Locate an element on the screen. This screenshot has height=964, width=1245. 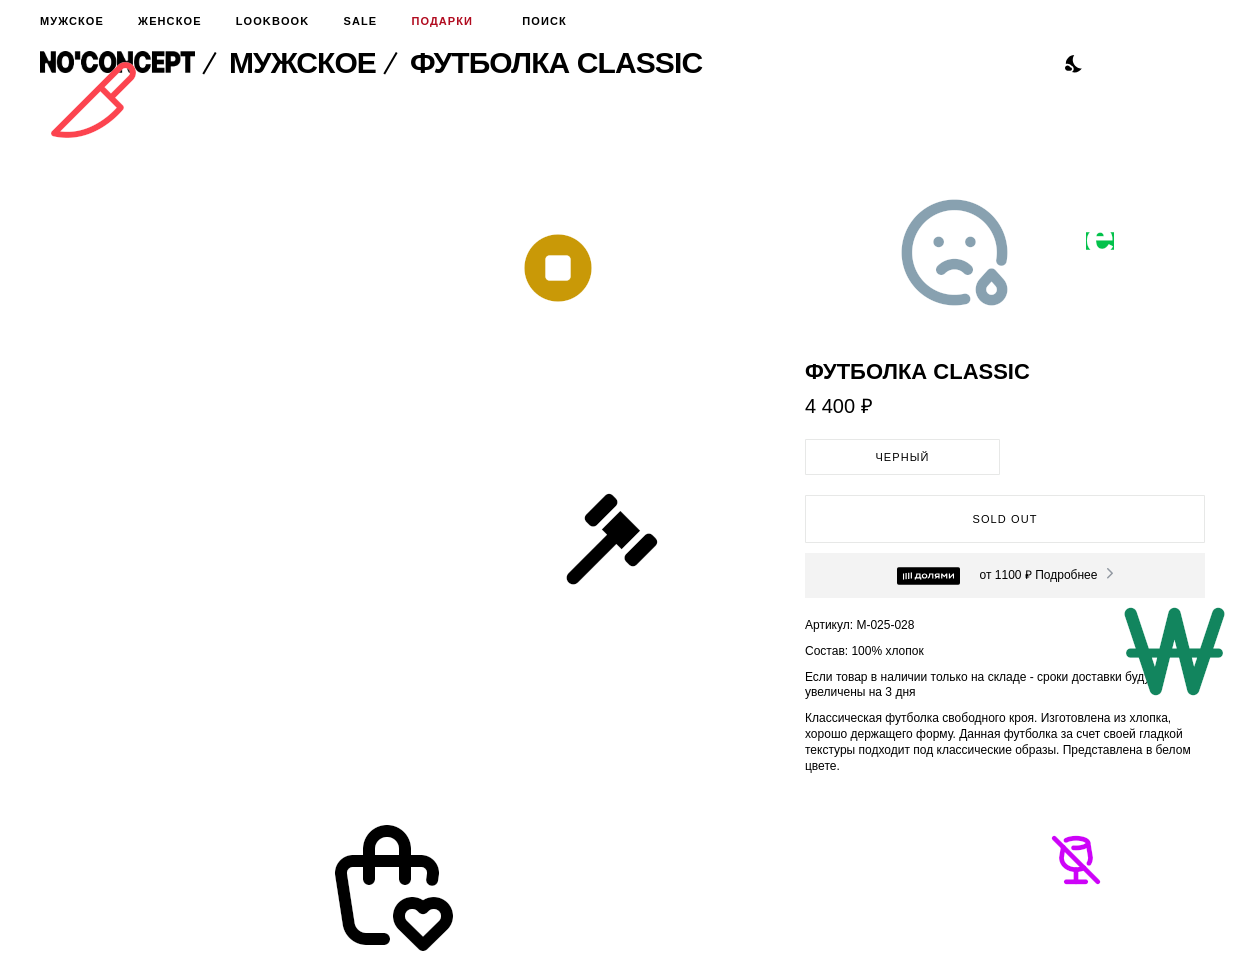
indicates no drinks allowed is located at coordinates (1076, 860).